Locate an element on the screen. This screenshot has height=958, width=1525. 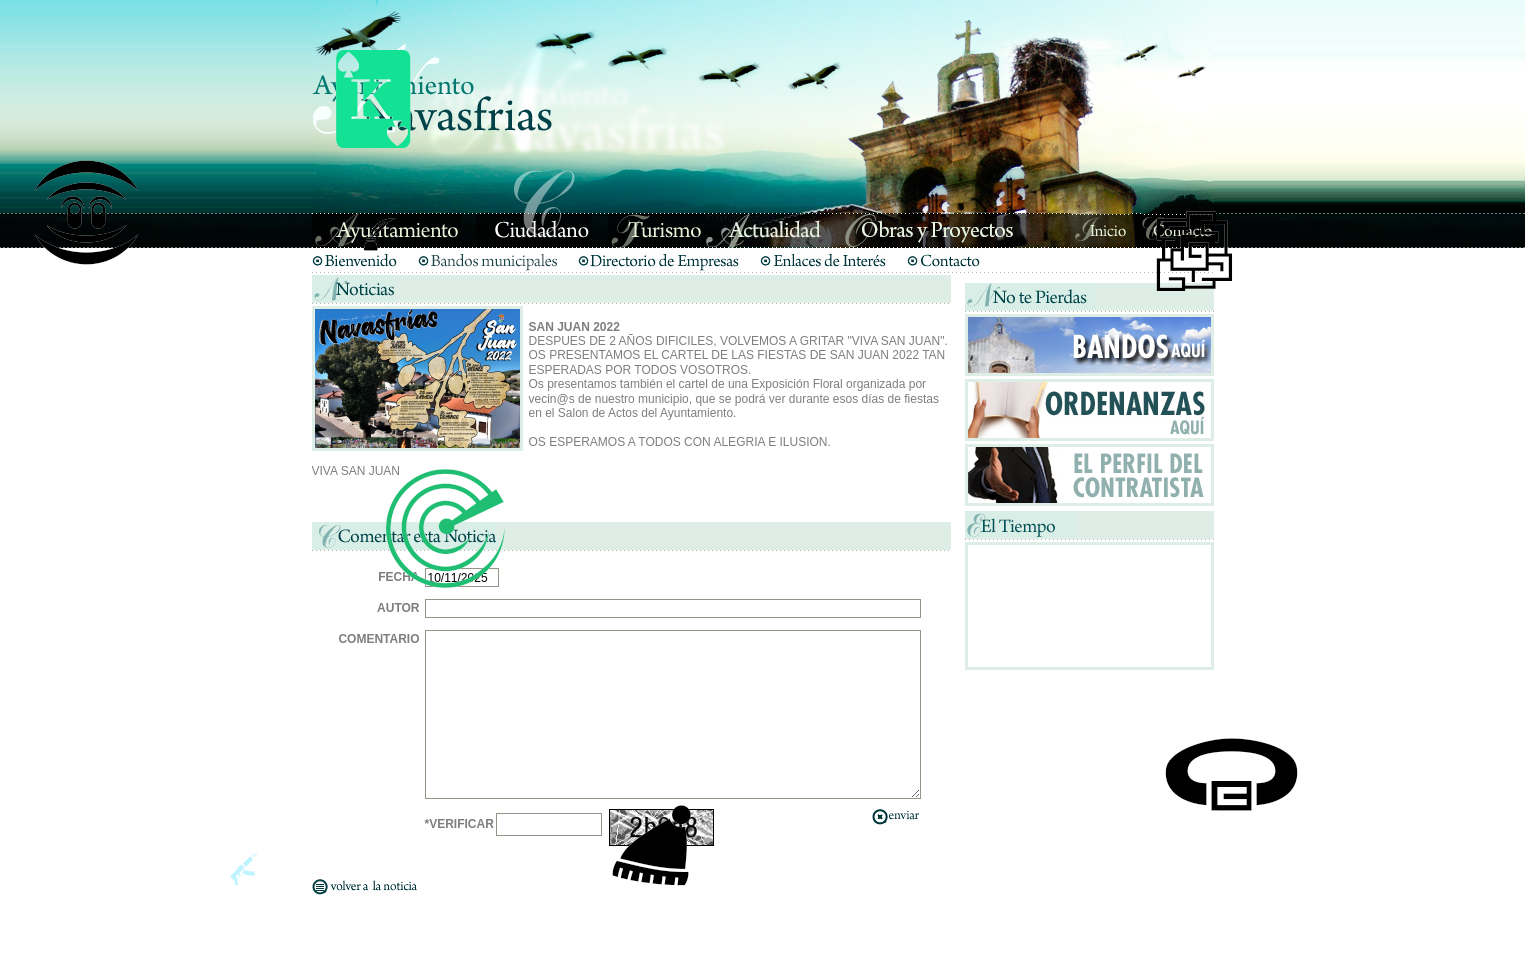
king of spades playing card is located at coordinates (373, 99).